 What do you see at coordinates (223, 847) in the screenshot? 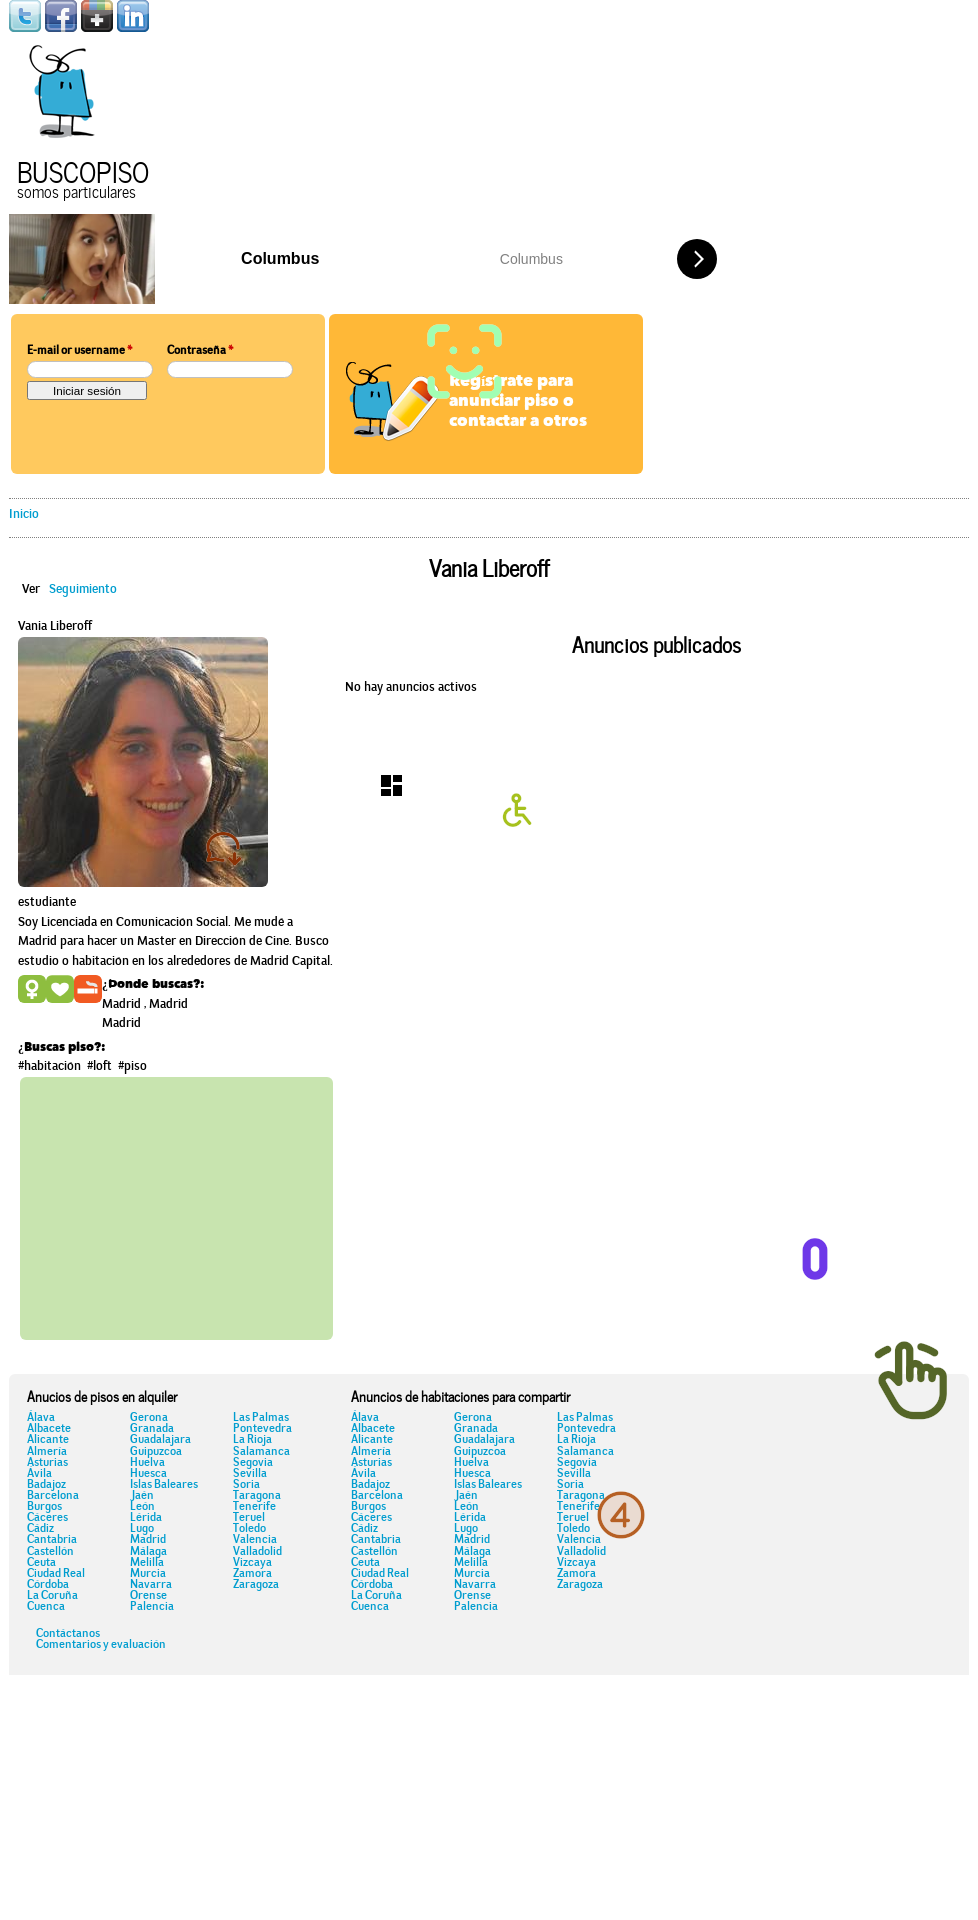
I see `download conversation or chat history` at bounding box center [223, 847].